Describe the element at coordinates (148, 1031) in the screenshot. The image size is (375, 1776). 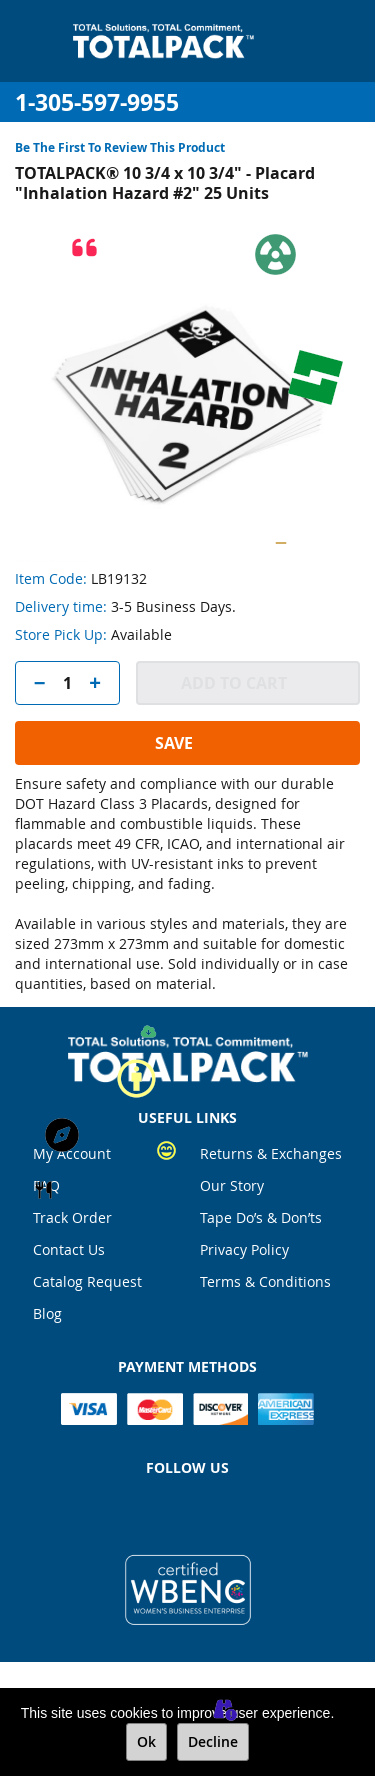
I see `download from cloud storage` at that location.